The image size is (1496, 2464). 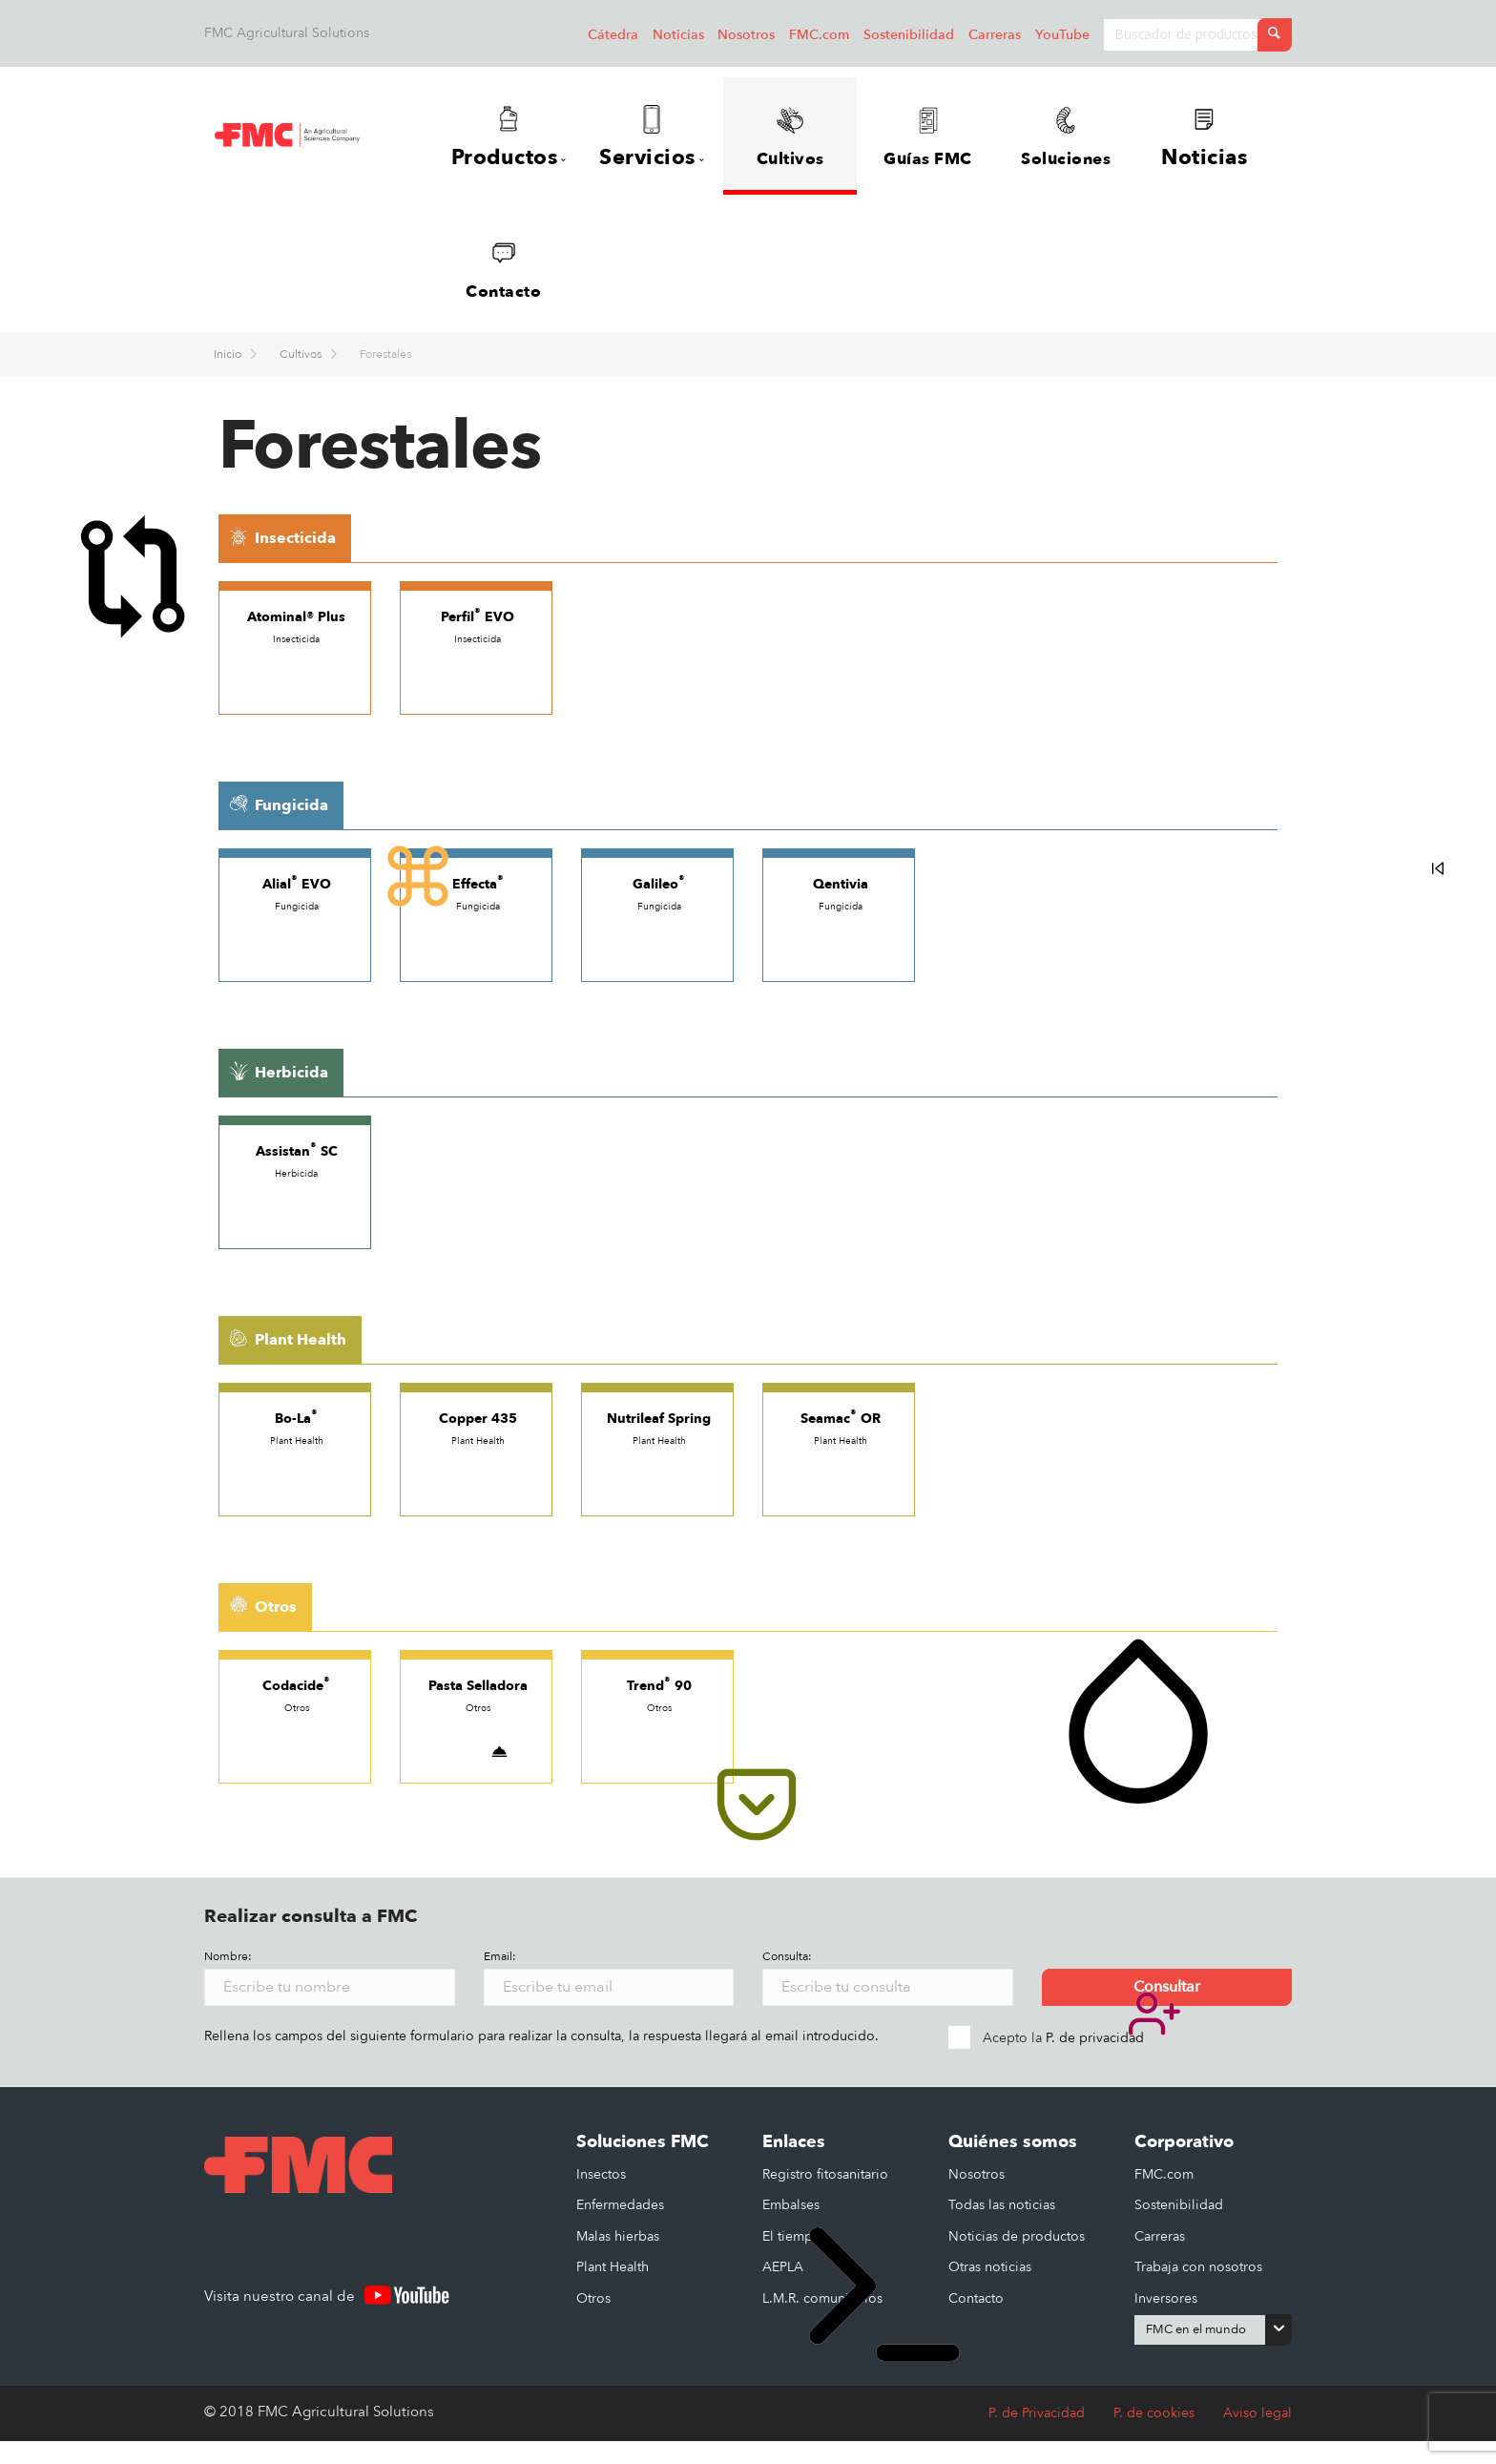 What do you see at coordinates (757, 1805) in the screenshot?
I see `save to pocket app` at bounding box center [757, 1805].